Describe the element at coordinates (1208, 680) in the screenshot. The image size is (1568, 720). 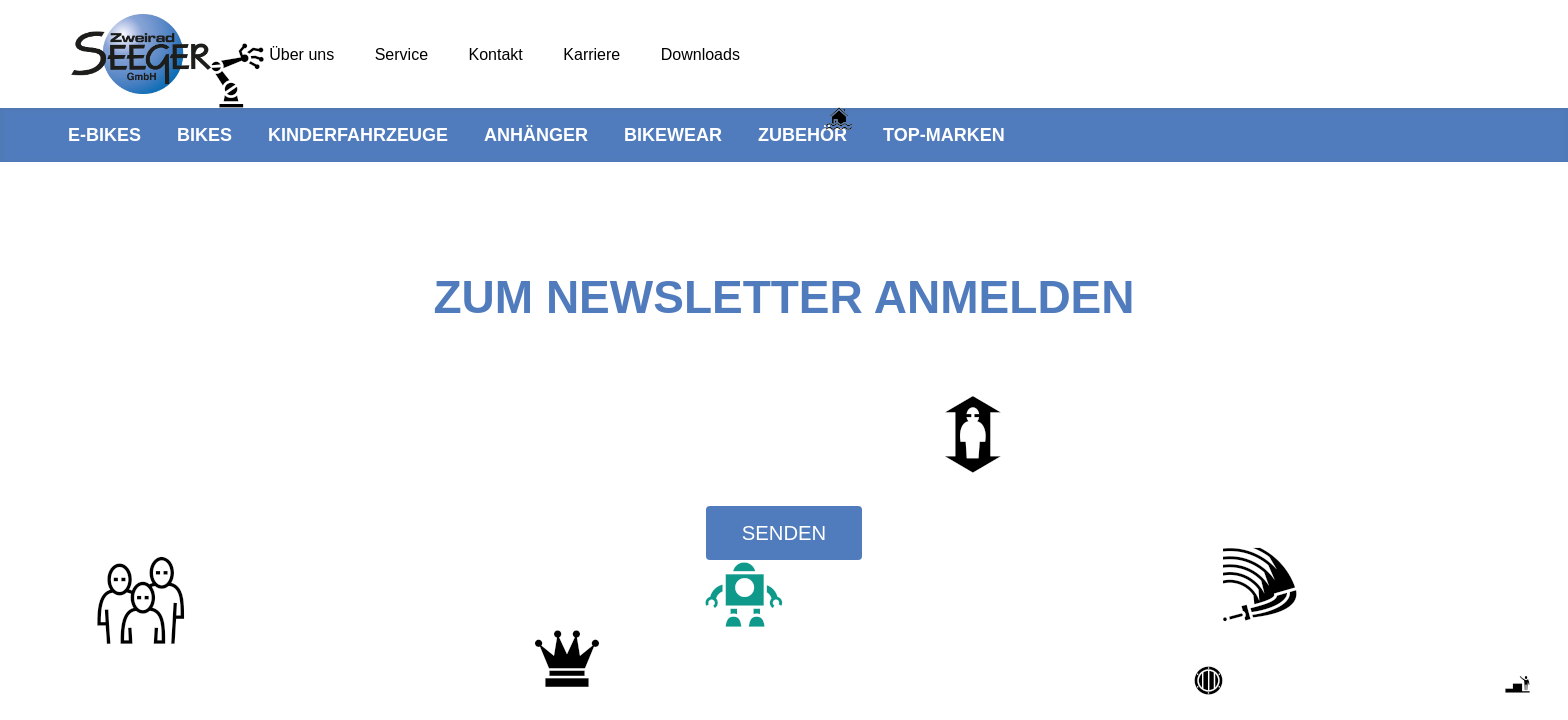
I see `access defense or protection settings` at that location.